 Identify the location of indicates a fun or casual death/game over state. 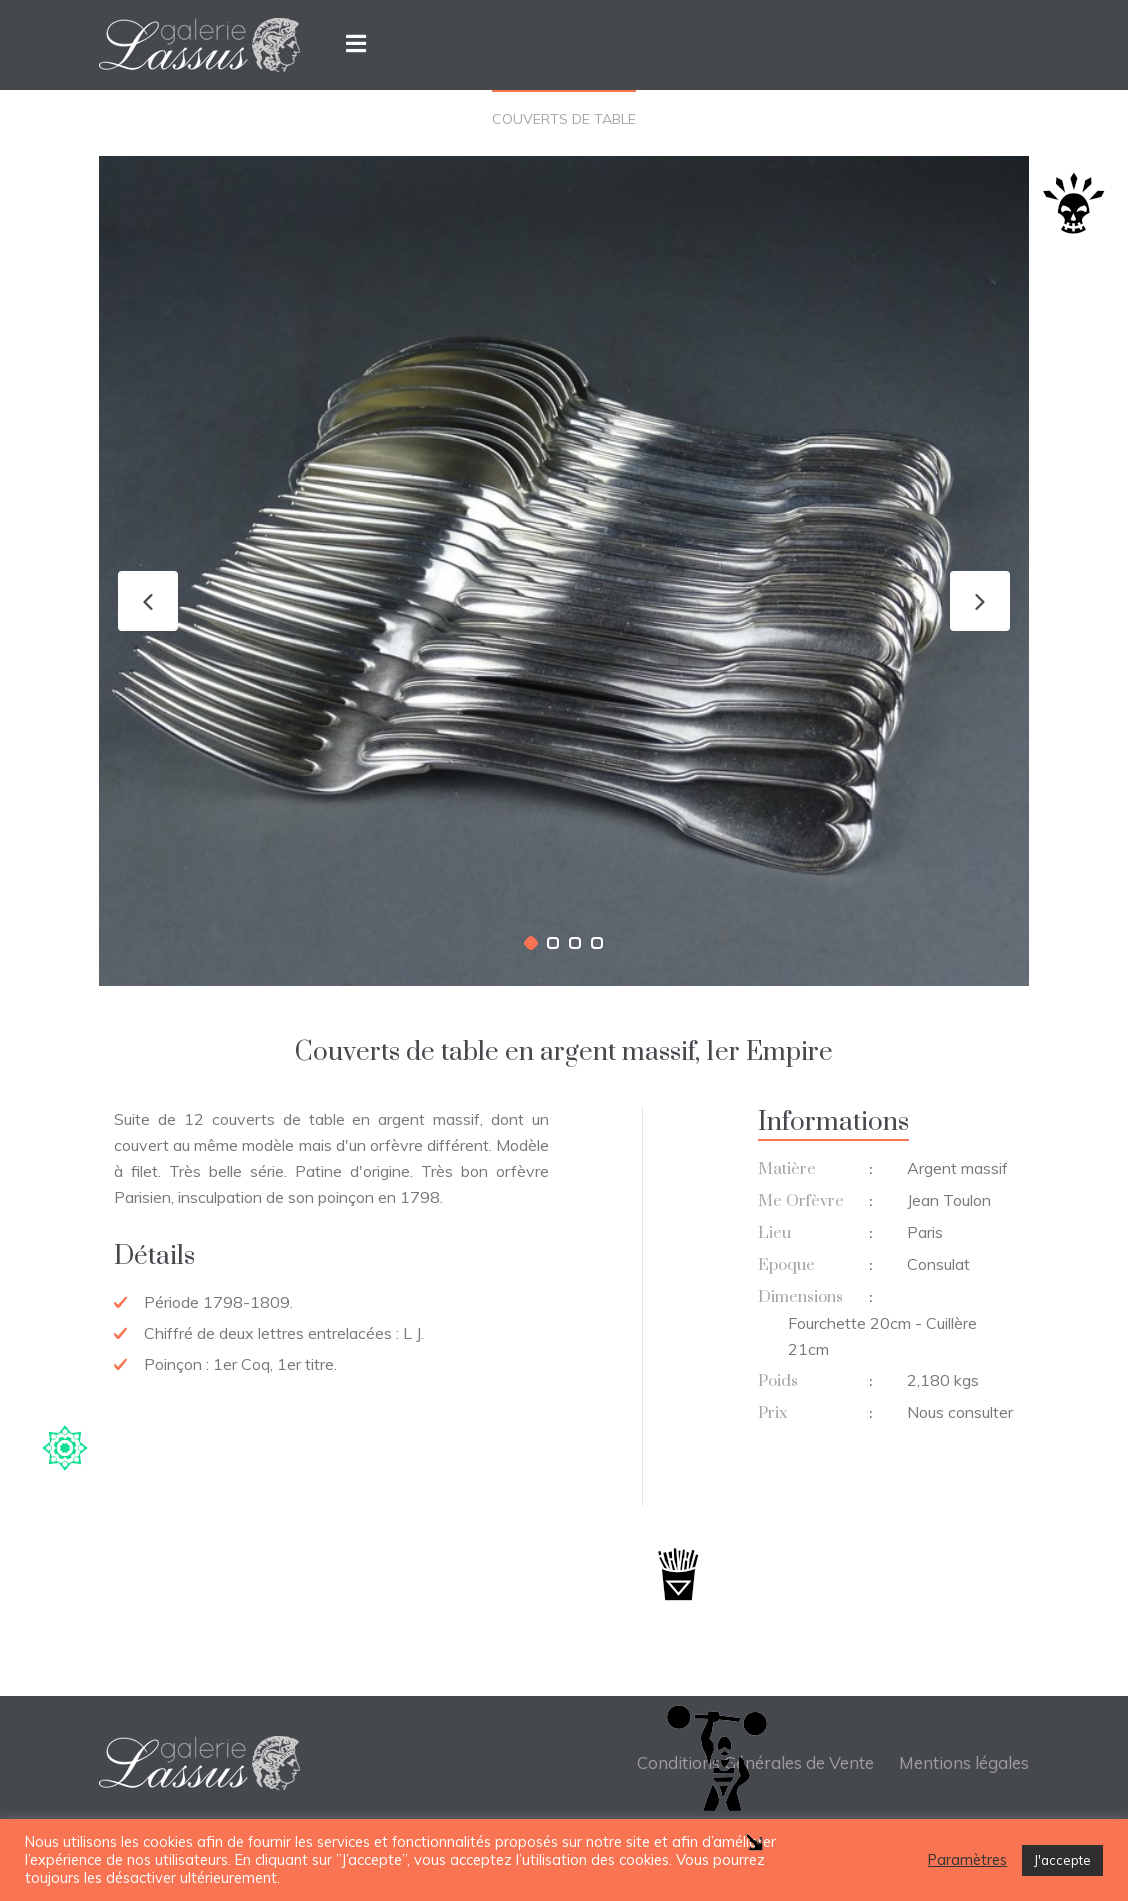
(1073, 202).